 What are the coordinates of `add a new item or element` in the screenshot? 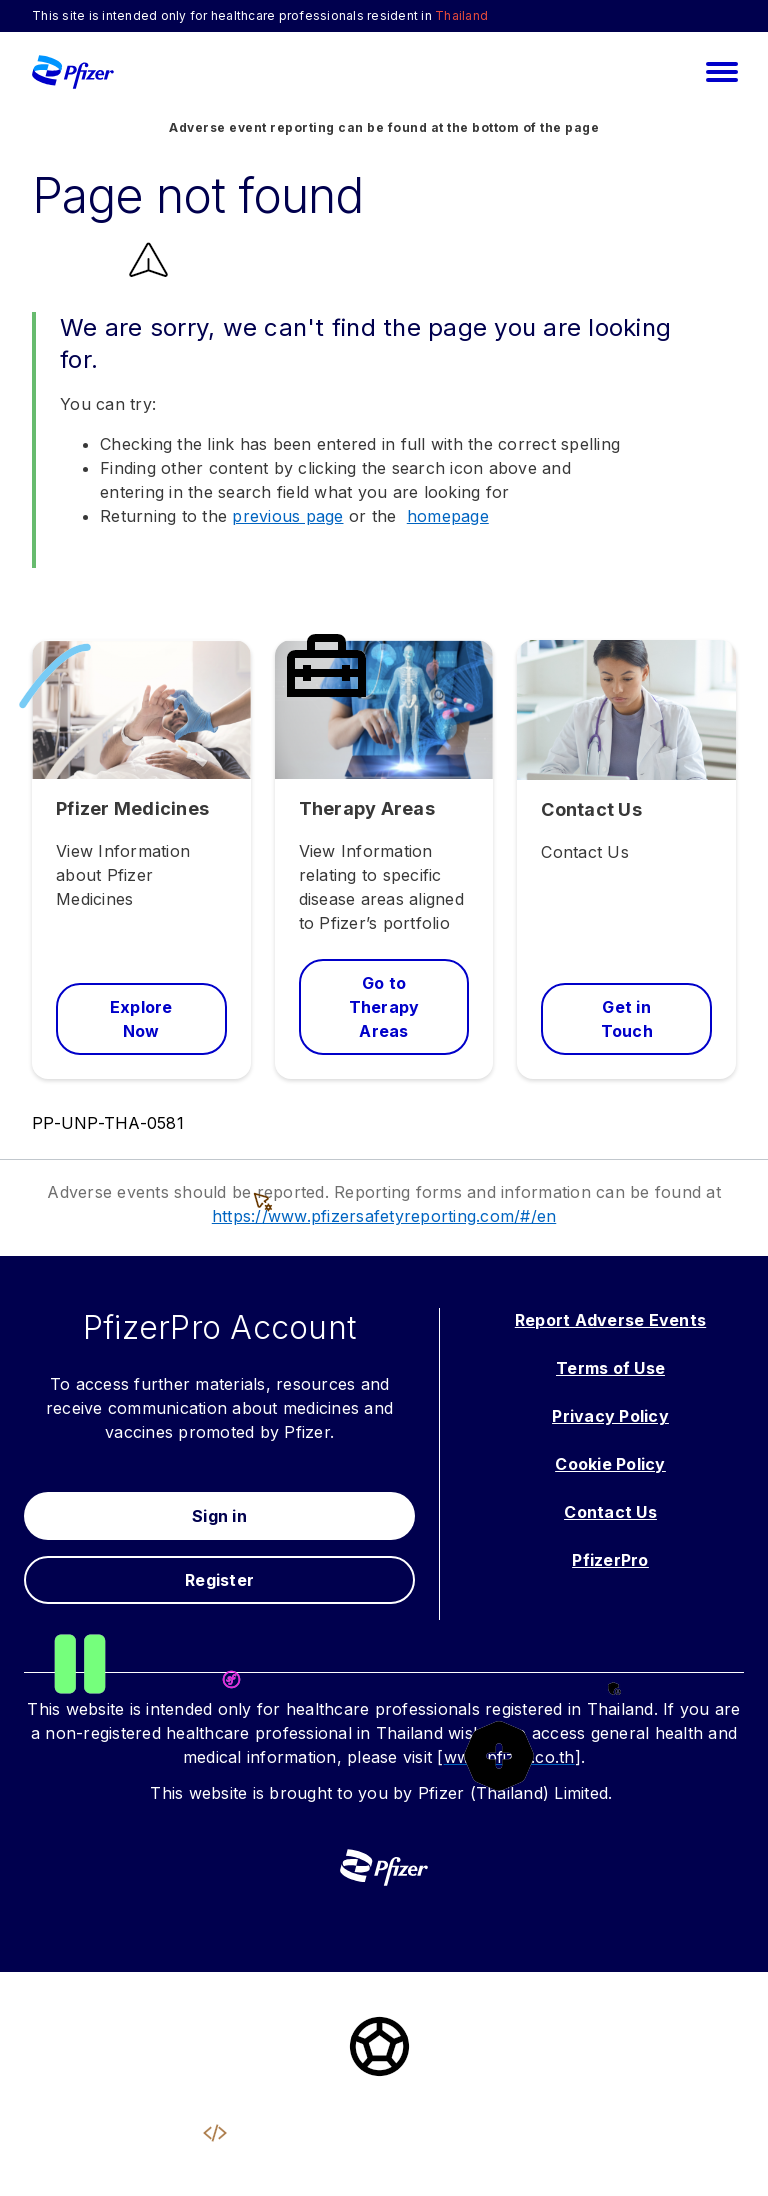 It's located at (499, 1756).